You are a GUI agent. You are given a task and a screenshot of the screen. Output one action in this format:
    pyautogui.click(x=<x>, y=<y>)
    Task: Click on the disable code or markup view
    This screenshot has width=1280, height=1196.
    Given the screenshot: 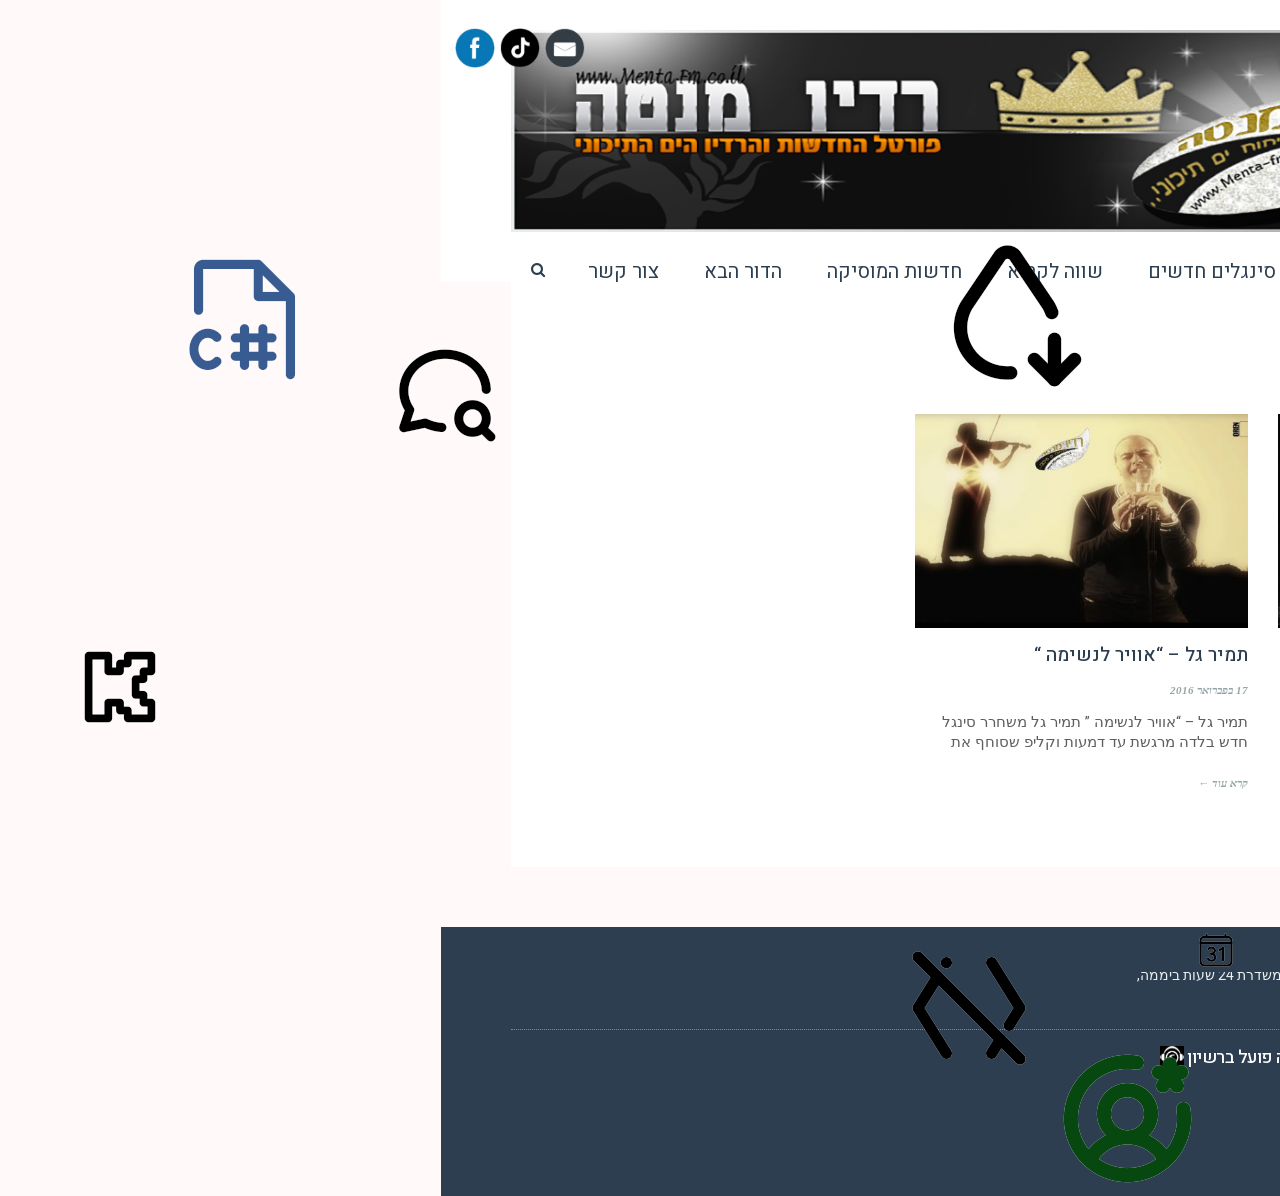 What is the action you would take?
    pyautogui.click(x=969, y=1008)
    